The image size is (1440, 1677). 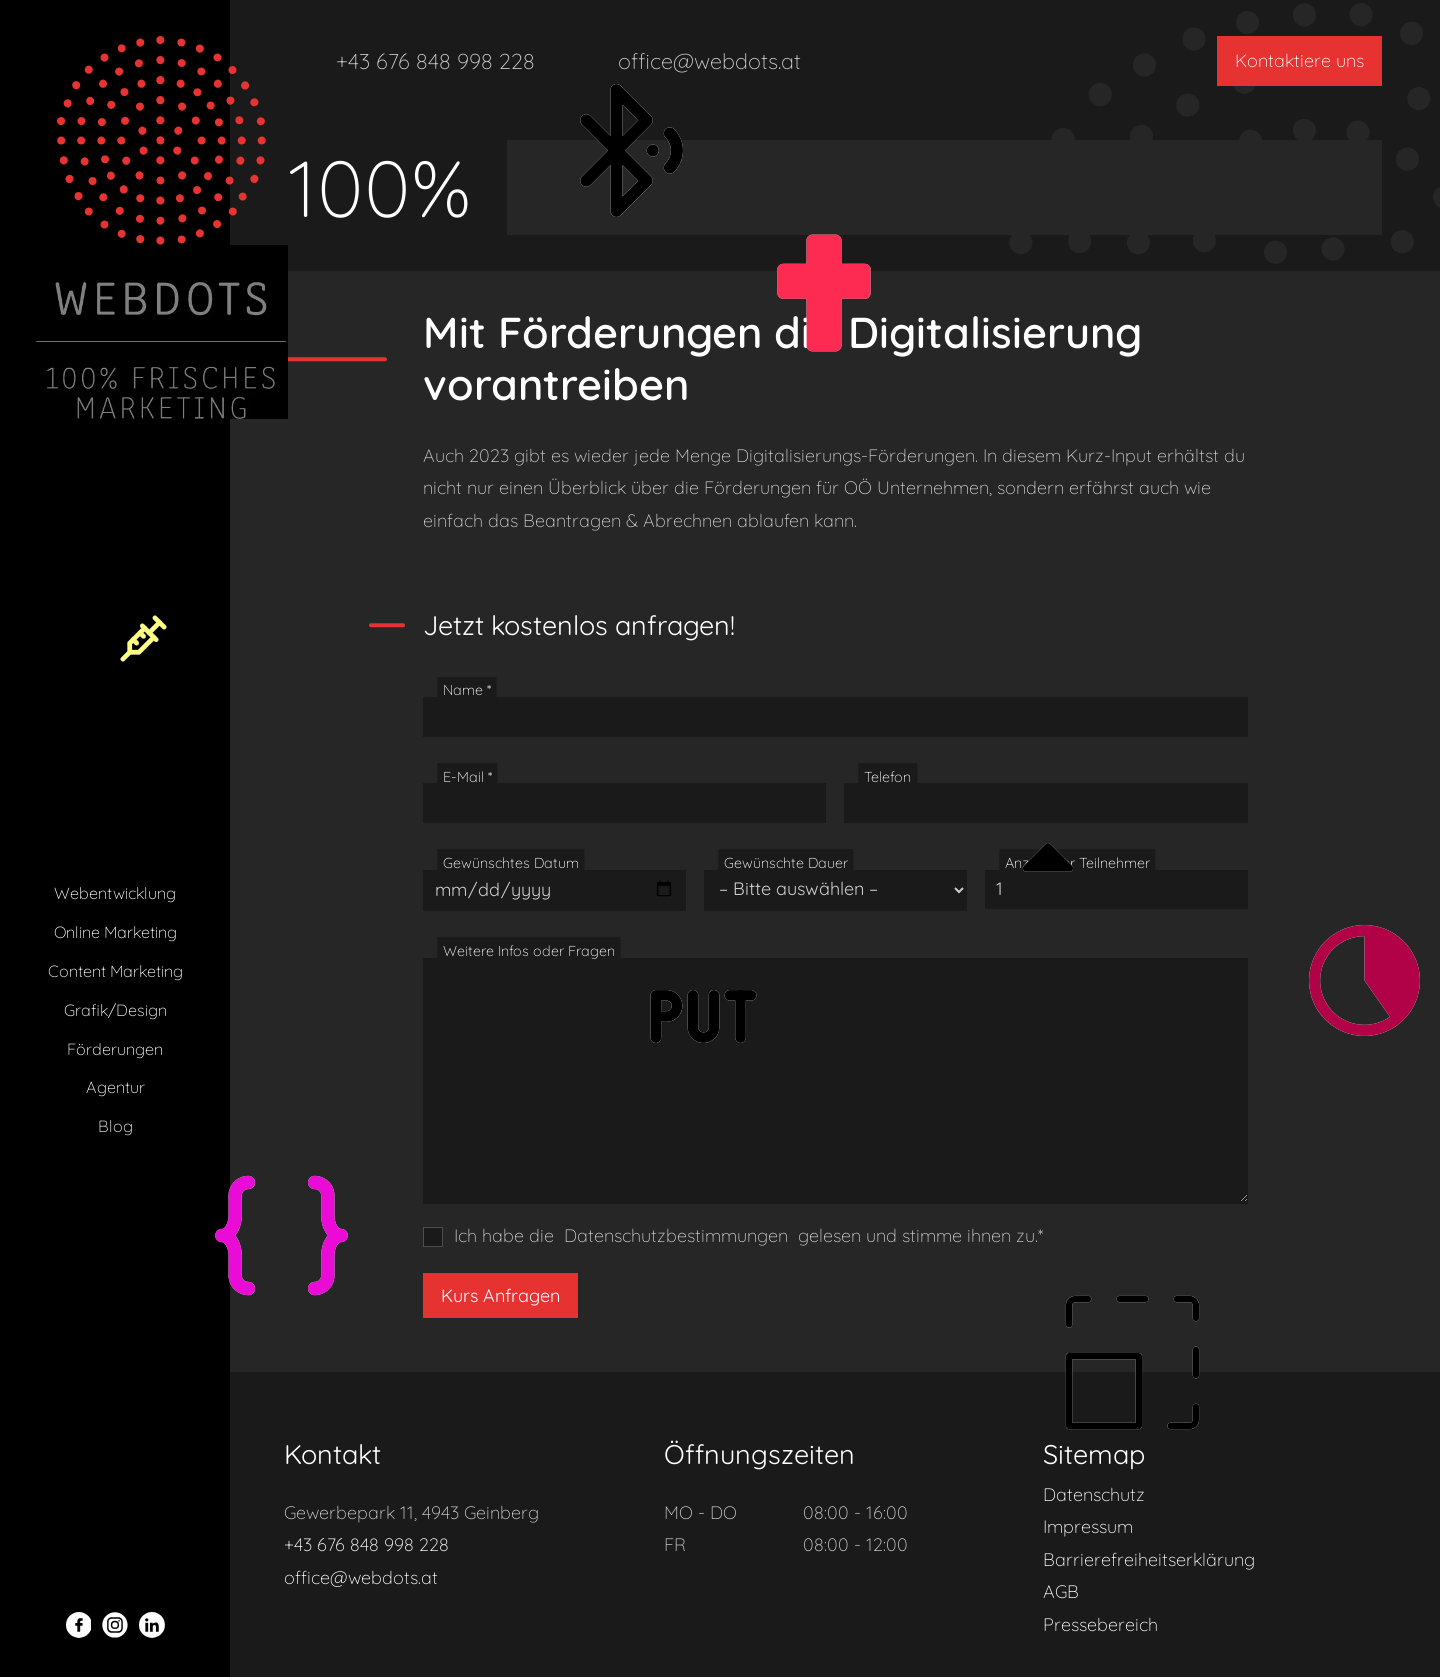 What do you see at coordinates (1364, 980) in the screenshot?
I see `indicates 40% progress or completion` at bounding box center [1364, 980].